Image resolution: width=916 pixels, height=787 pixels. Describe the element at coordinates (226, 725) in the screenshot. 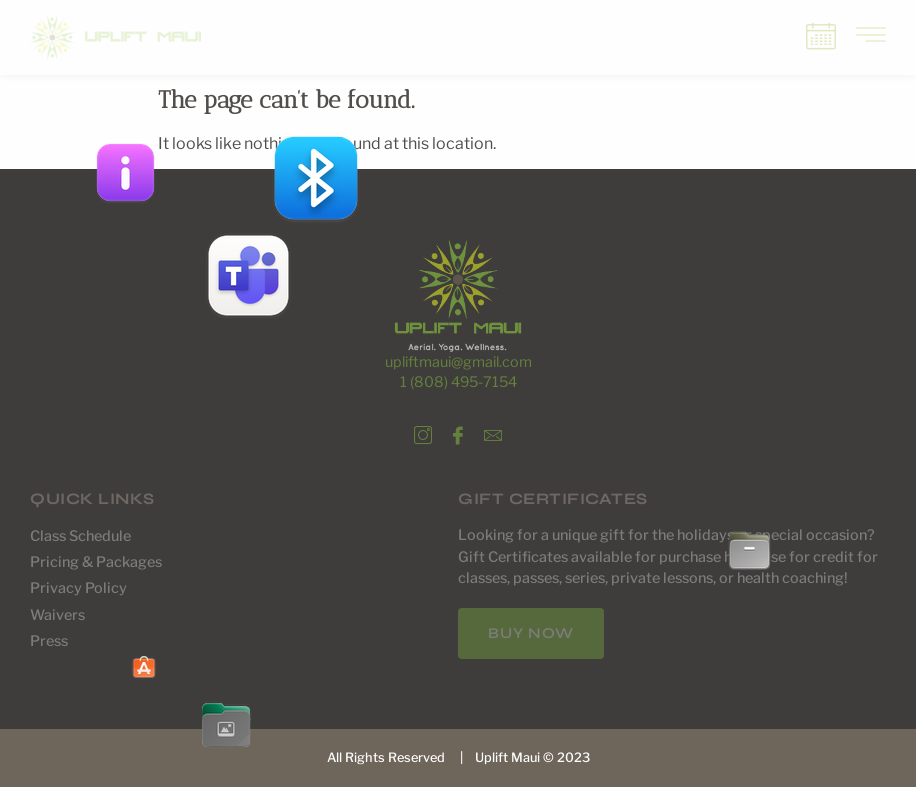

I see `open your pictures folder` at that location.